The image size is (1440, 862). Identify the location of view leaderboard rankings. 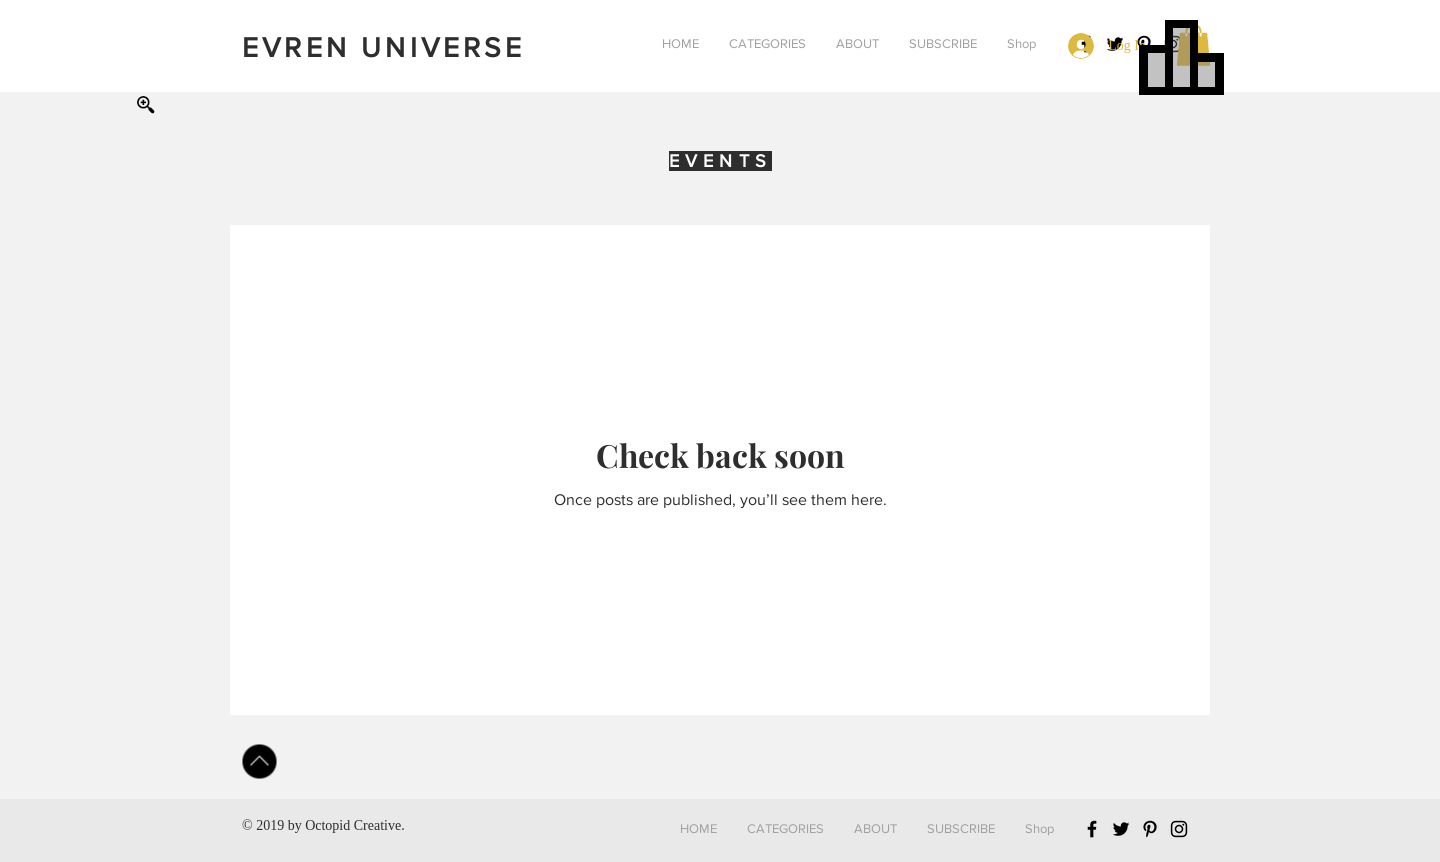
(1181, 57).